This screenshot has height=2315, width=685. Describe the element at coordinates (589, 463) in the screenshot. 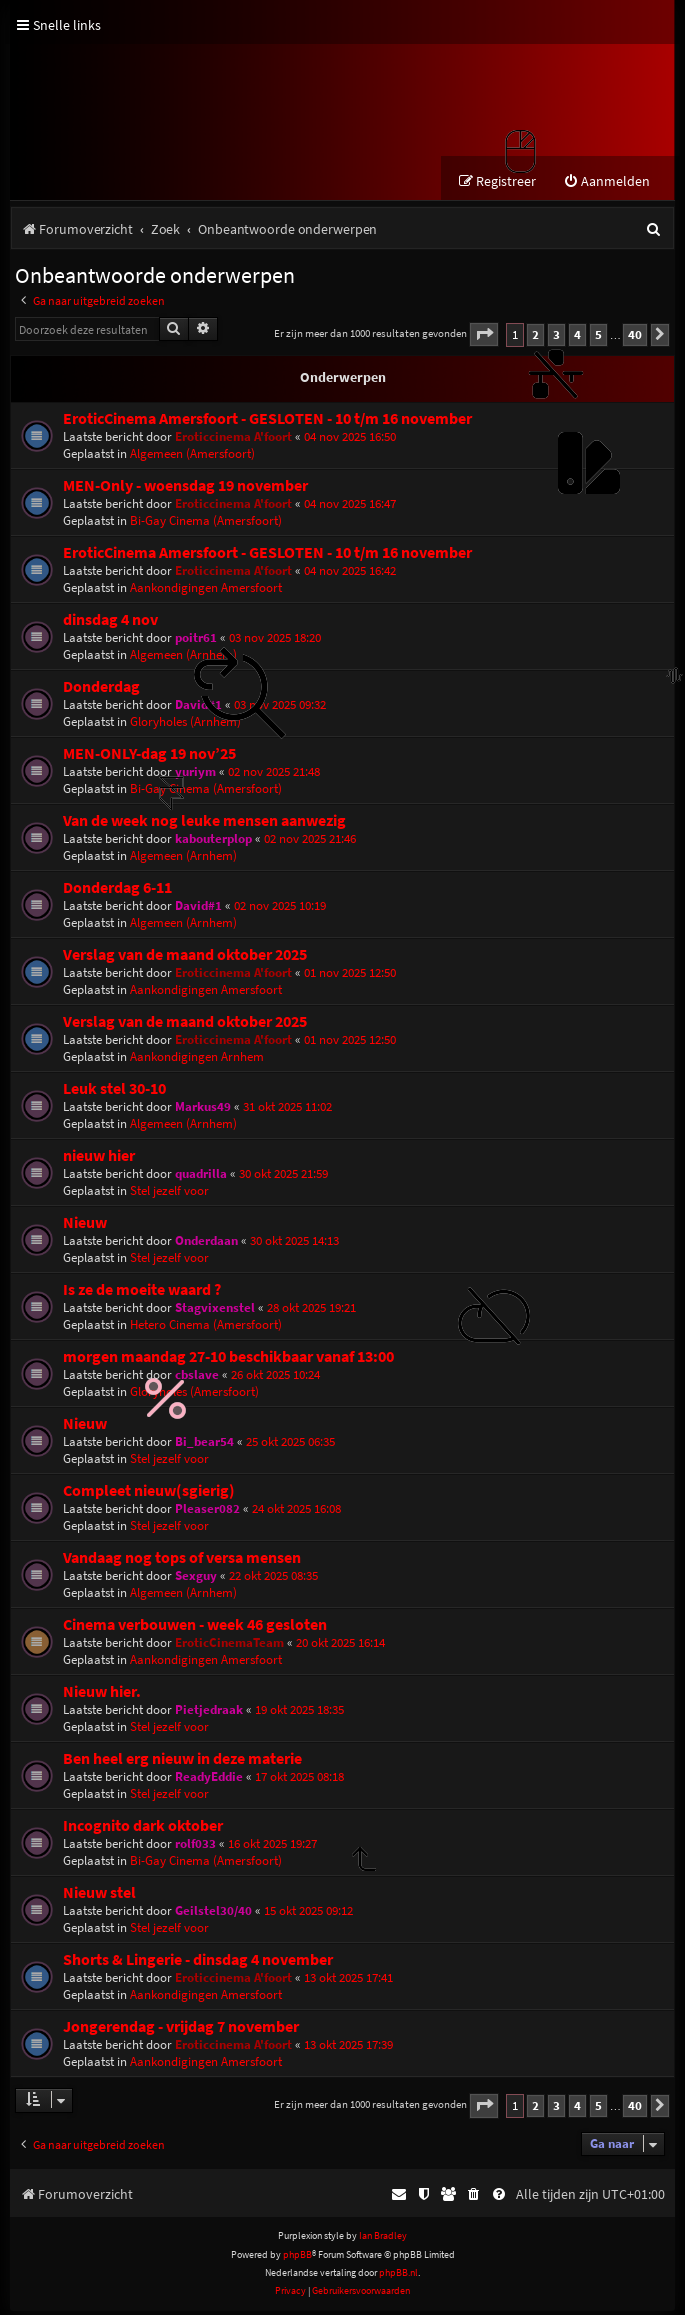

I see `open color picker or palette options` at that location.